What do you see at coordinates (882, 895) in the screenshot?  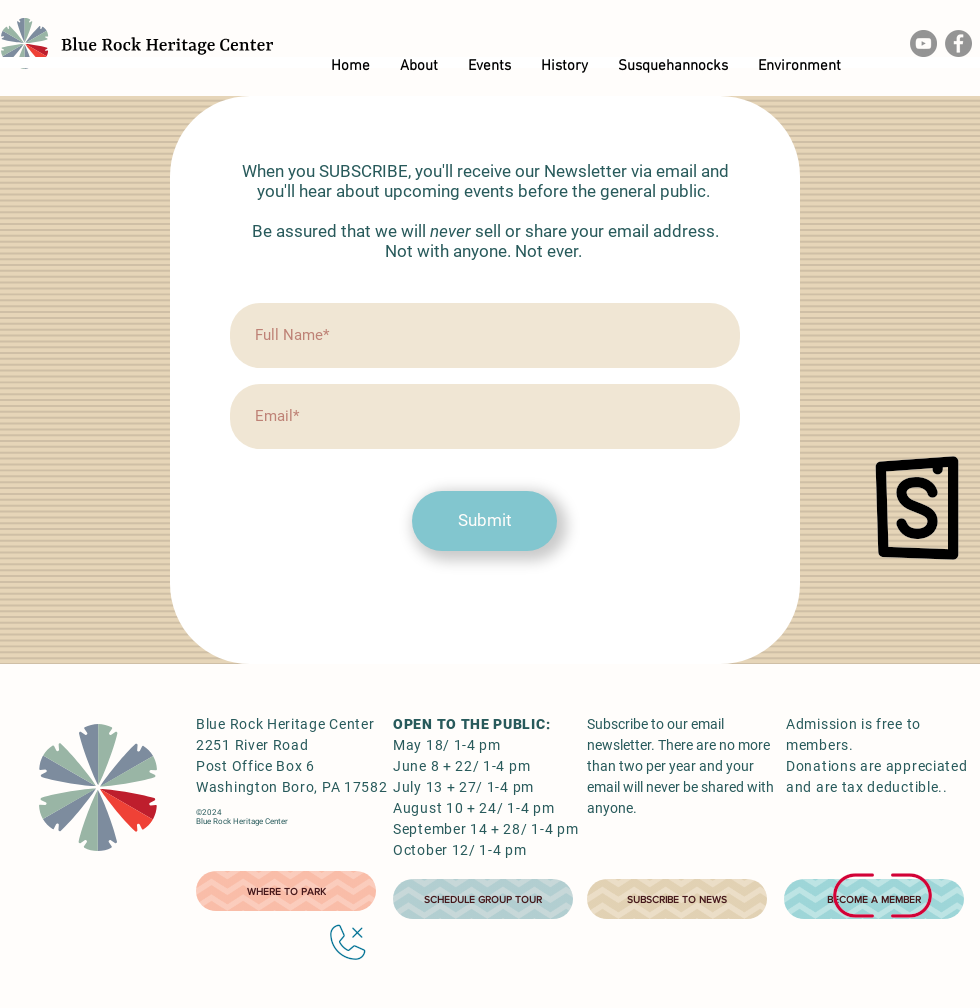 I see `unlink or disconnect a linked item` at bounding box center [882, 895].